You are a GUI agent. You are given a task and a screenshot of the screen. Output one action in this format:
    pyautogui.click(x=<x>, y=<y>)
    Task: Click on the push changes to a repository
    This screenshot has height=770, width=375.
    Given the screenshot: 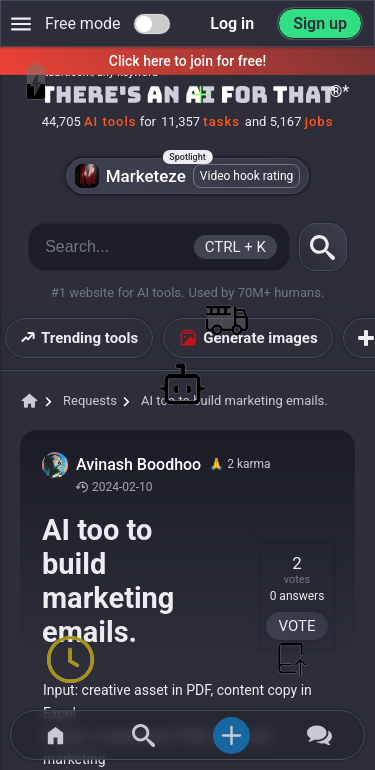 What is the action you would take?
    pyautogui.click(x=290, y=659)
    